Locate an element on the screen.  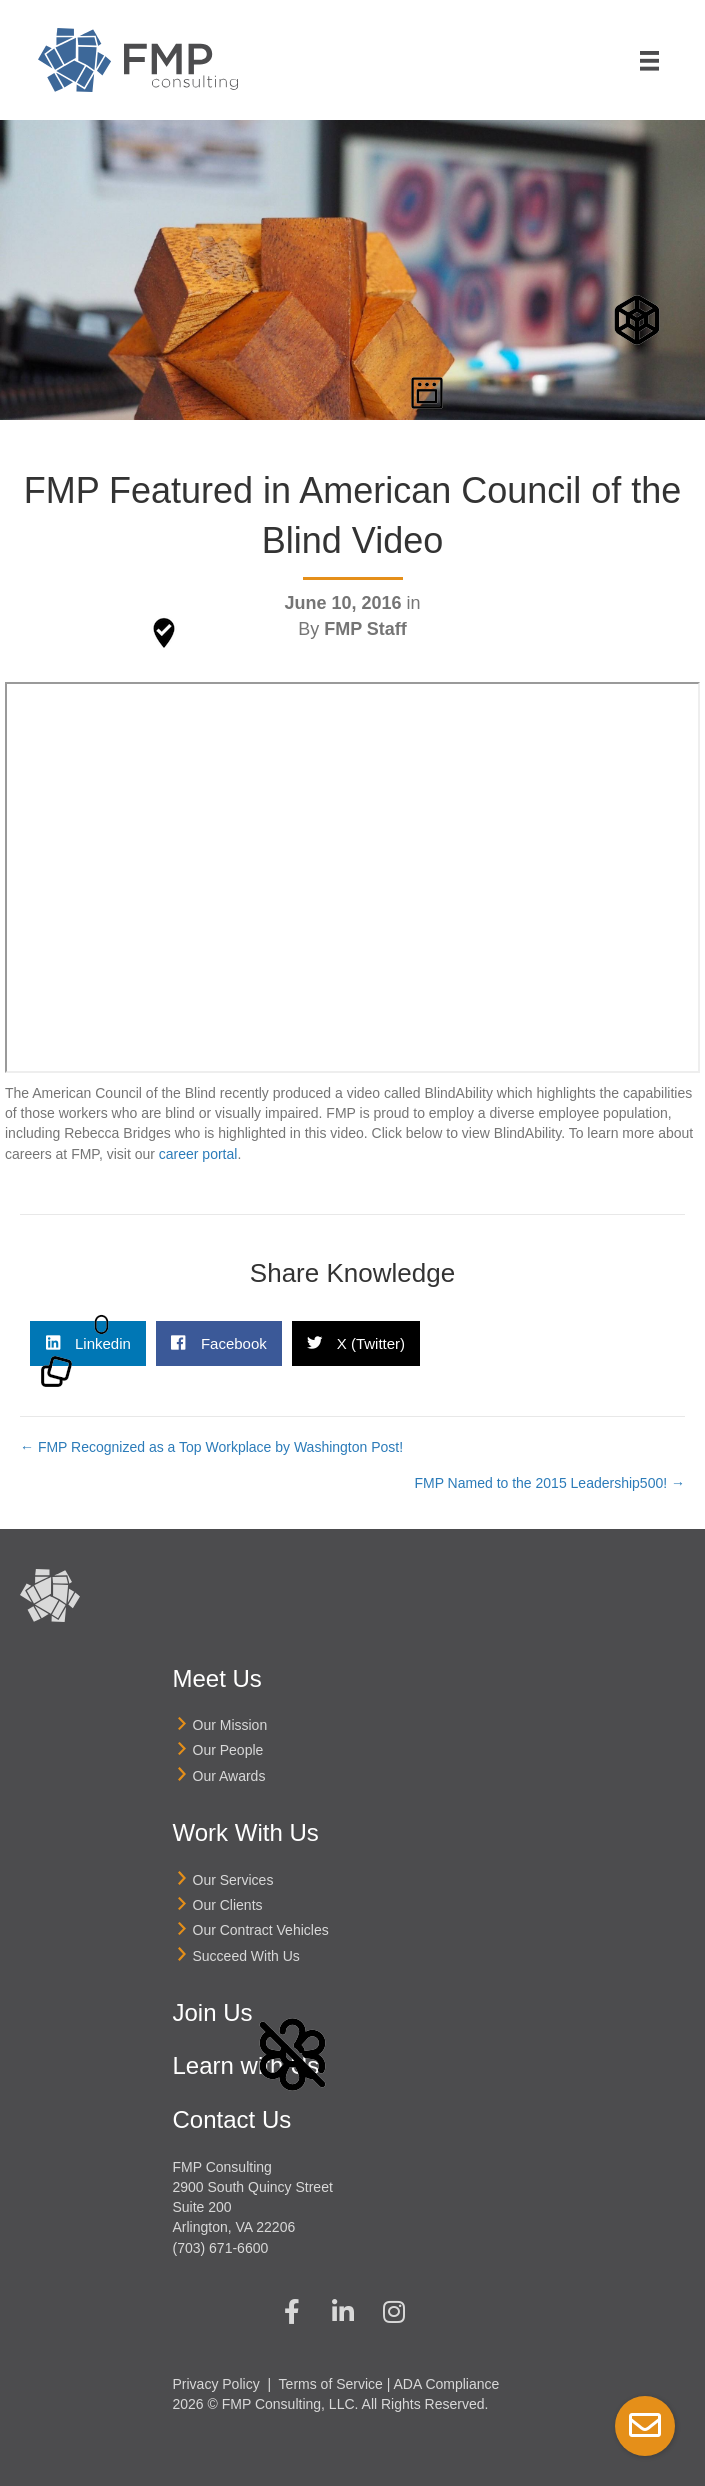
confirm or select a location is located at coordinates (164, 633).